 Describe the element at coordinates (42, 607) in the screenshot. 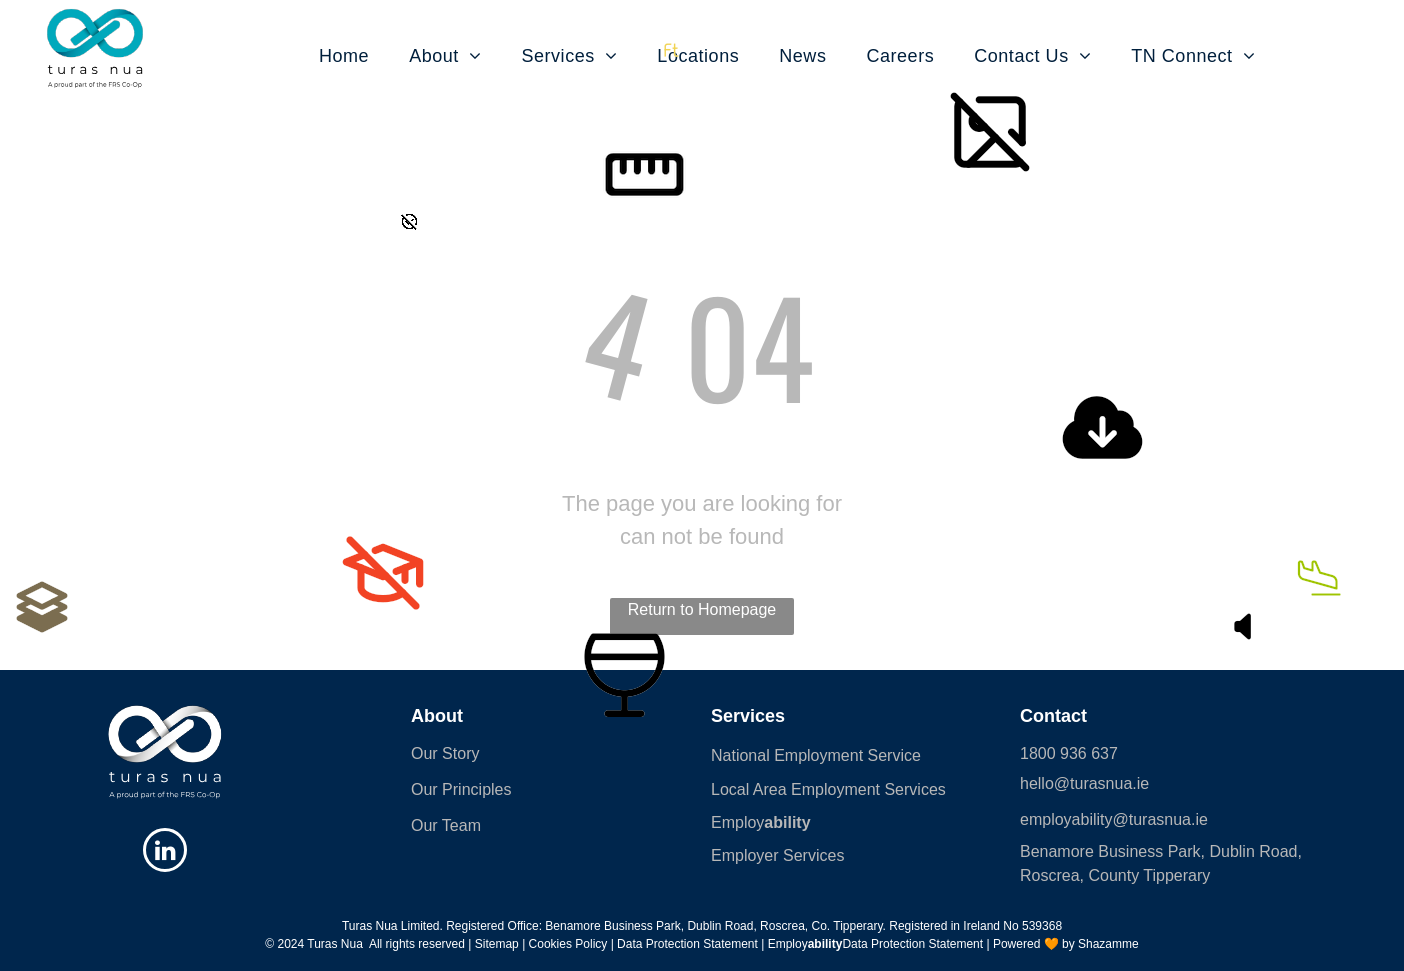

I see `send layer to back` at that location.